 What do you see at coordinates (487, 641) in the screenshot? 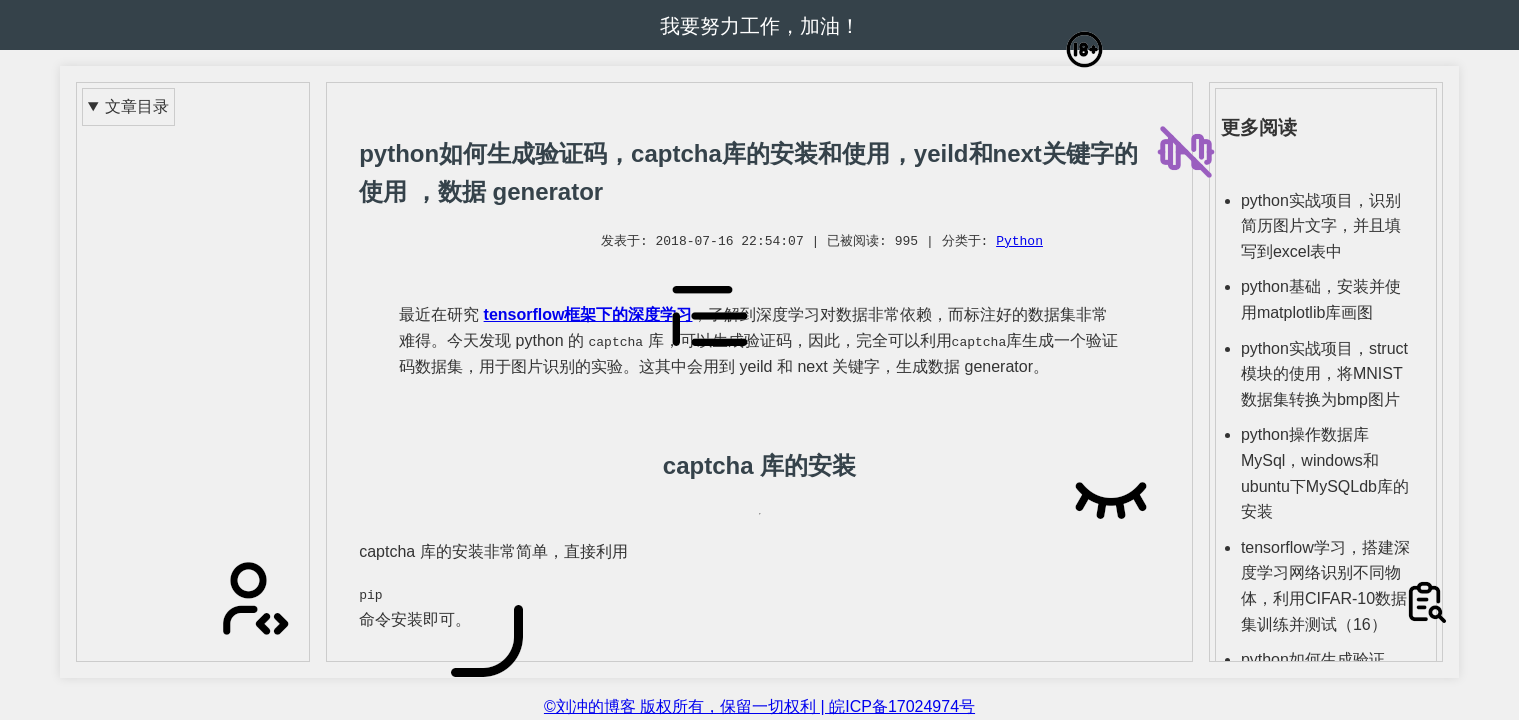
I see `adjust bottom-right corner radius` at bounding box center [487, 641].